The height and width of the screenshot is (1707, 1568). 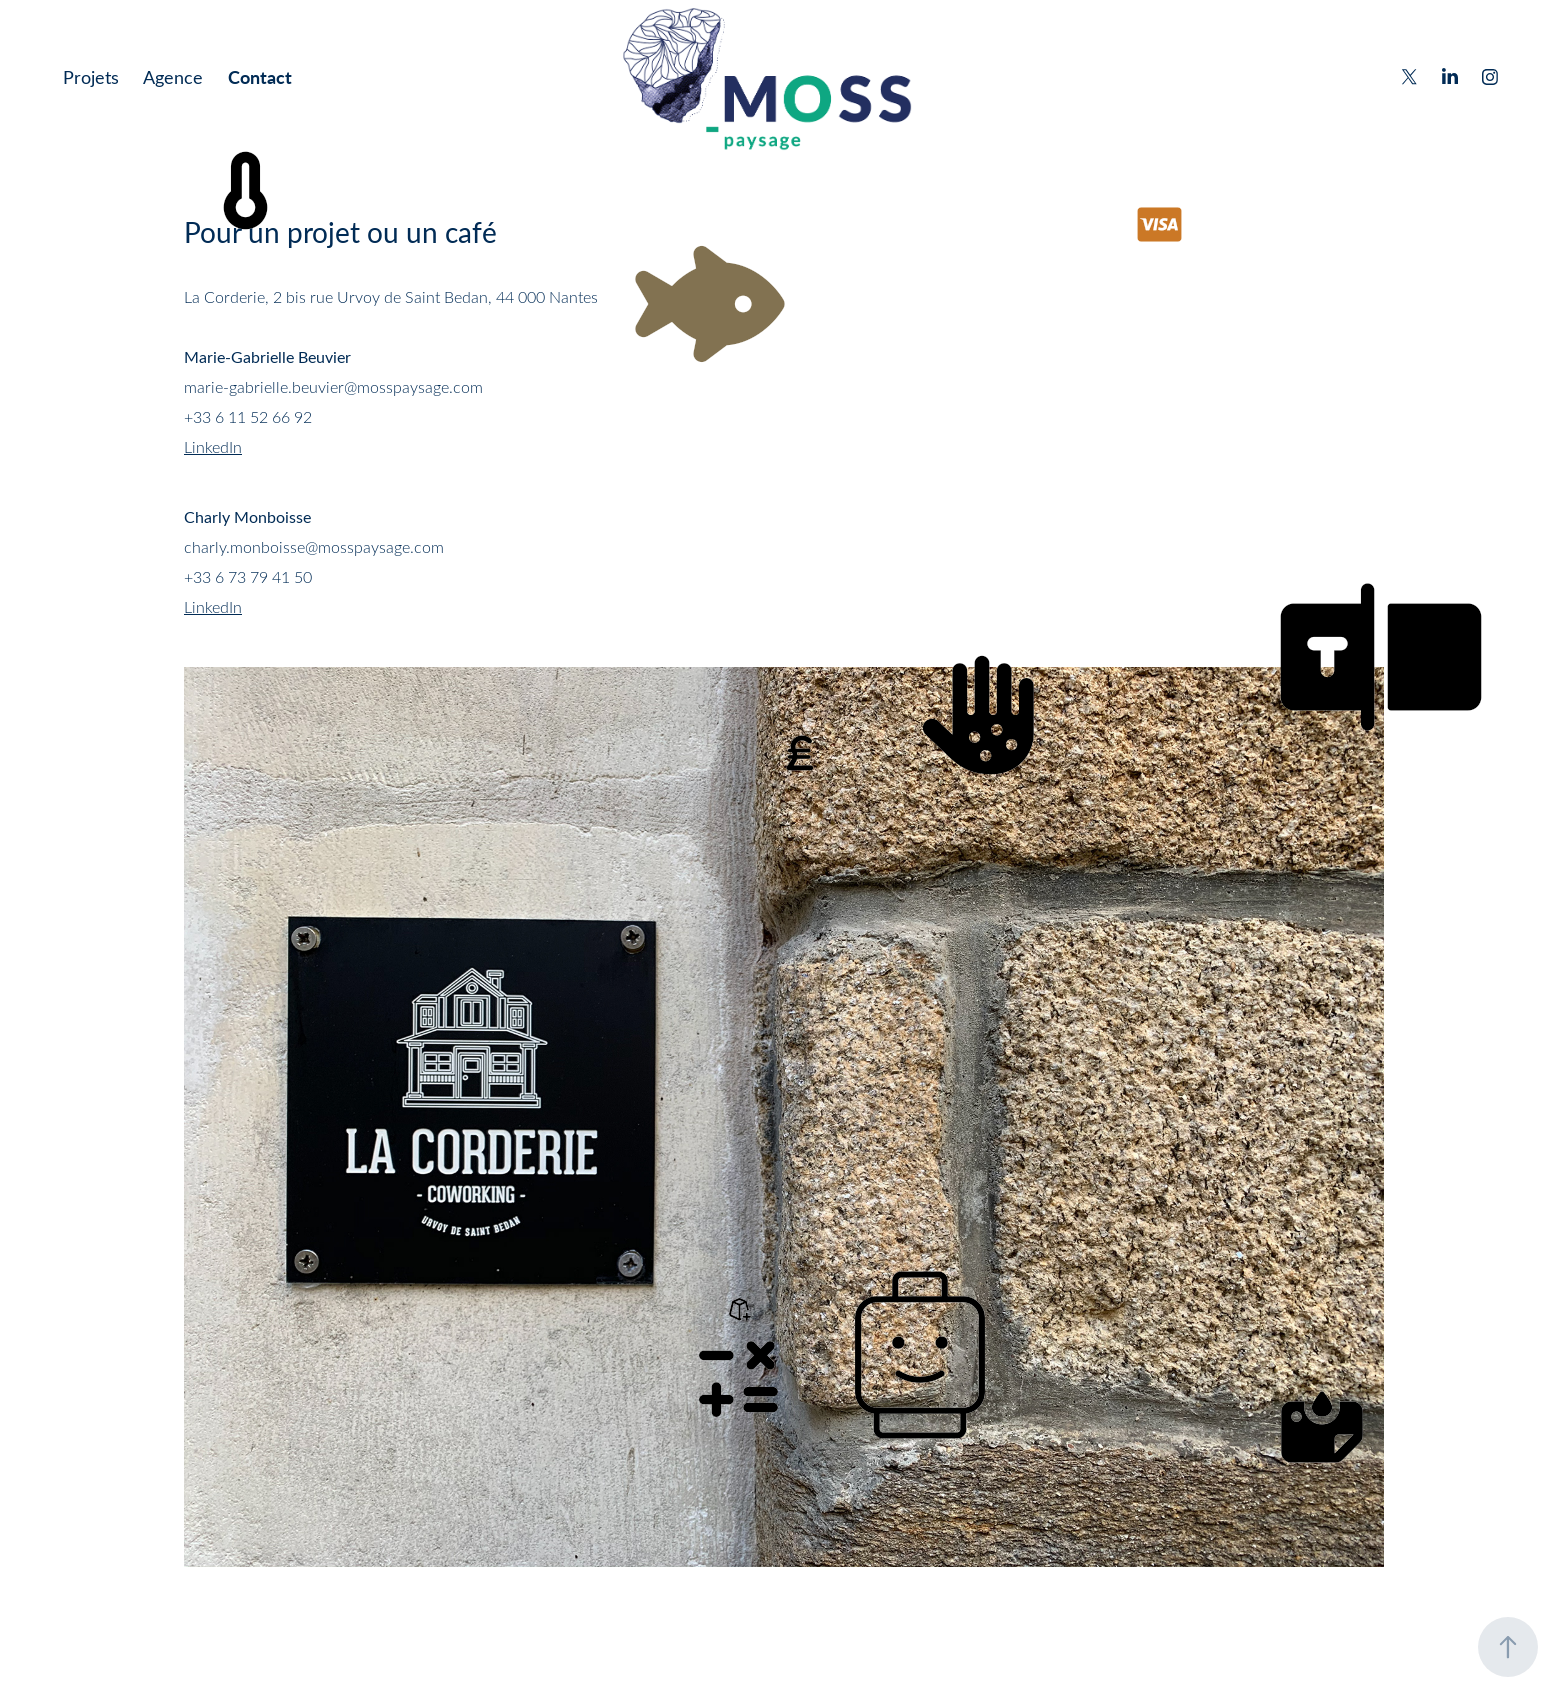 What do you see at coordinates (738, 1377) in the screenshot?
I see `open calculator` at bounding box center [738, 1377].